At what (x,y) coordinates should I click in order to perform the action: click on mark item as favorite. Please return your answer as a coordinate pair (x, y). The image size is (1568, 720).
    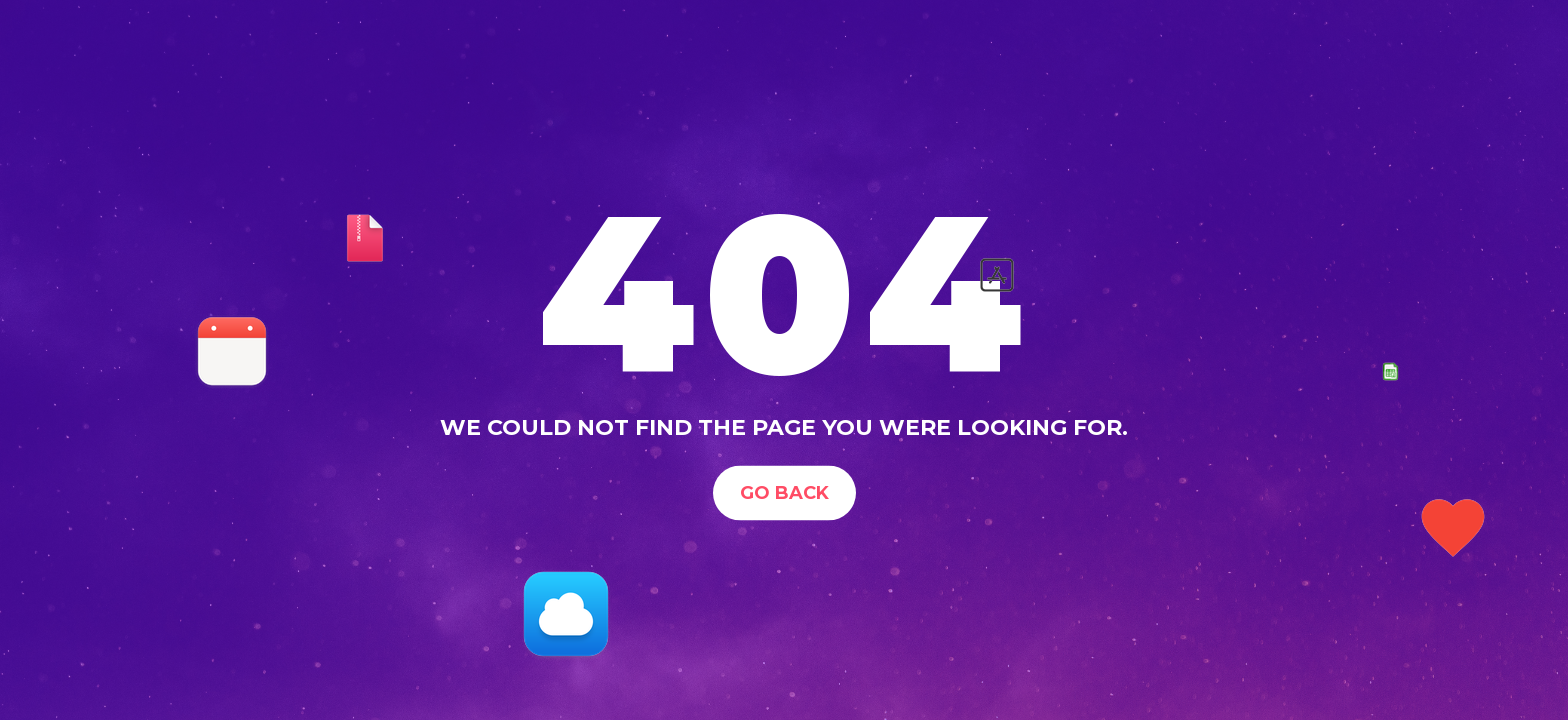
    Looking at the image, I should click on (1453, 528).